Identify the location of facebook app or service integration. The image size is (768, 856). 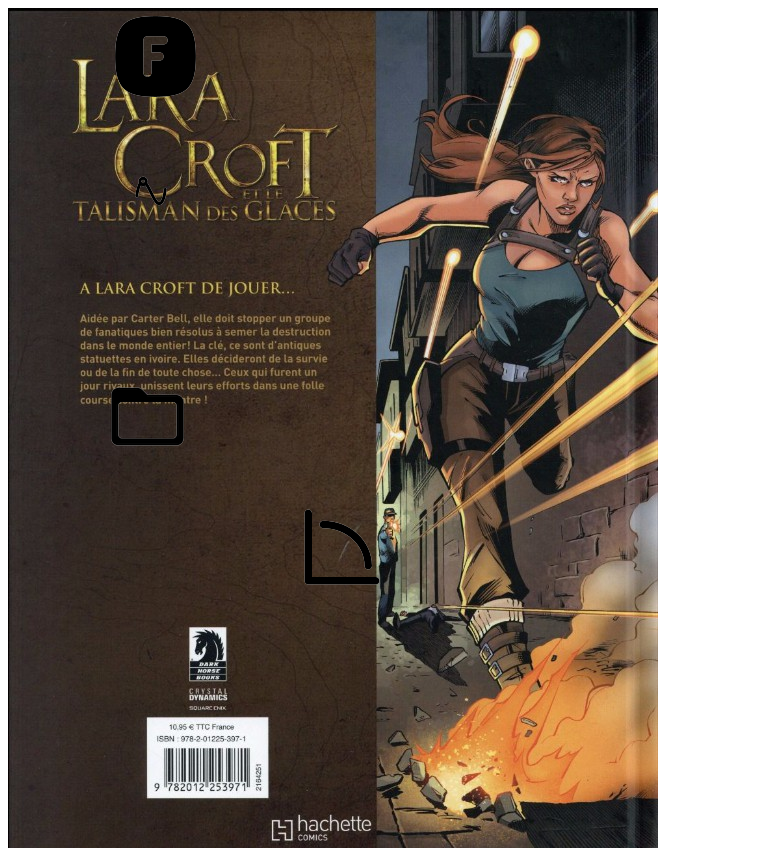
(155, 56).